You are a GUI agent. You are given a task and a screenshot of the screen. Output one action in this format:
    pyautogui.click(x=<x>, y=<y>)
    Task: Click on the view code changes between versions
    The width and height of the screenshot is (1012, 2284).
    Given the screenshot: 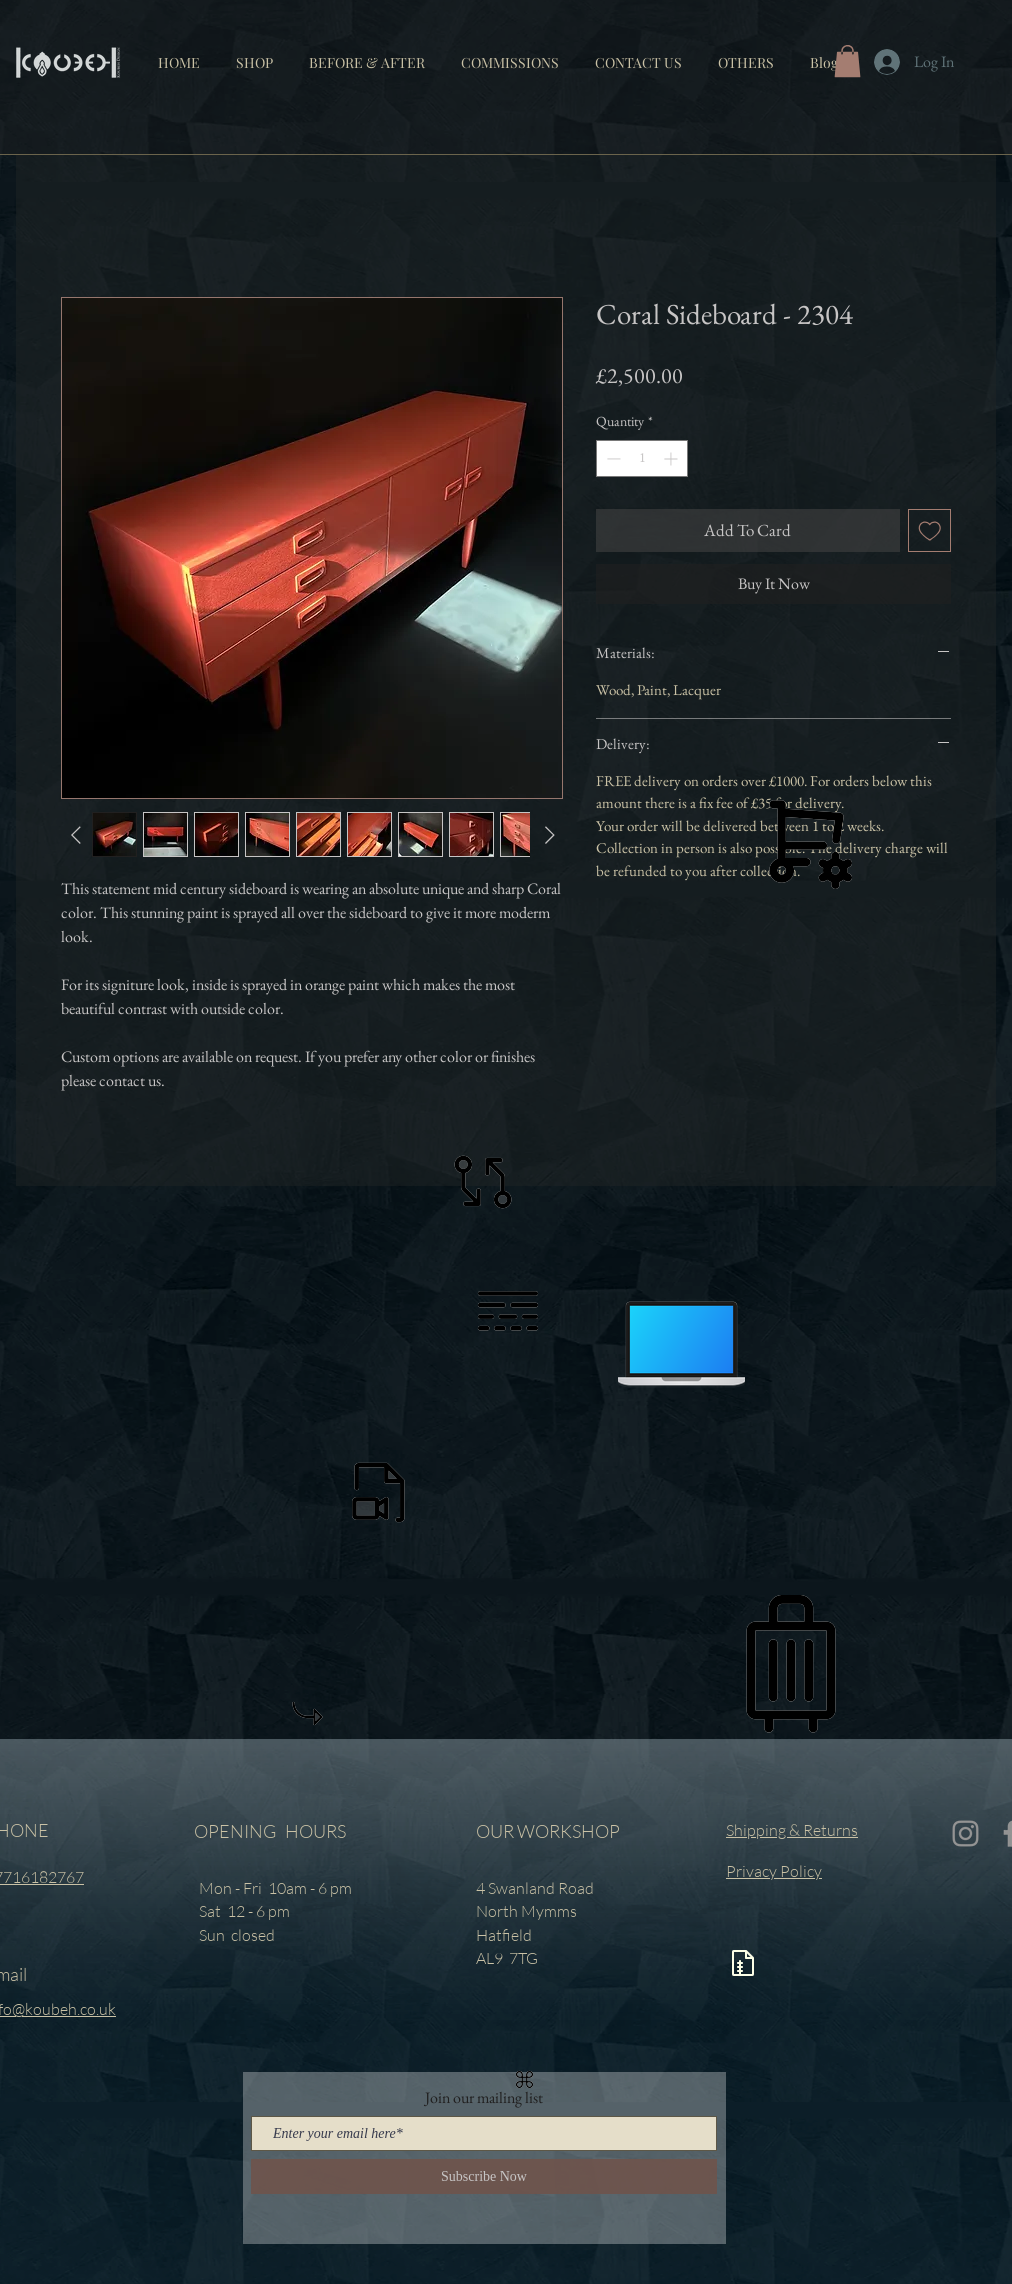 What is the action you would take?
    pyautogui.click(x=483, y=1182)
    